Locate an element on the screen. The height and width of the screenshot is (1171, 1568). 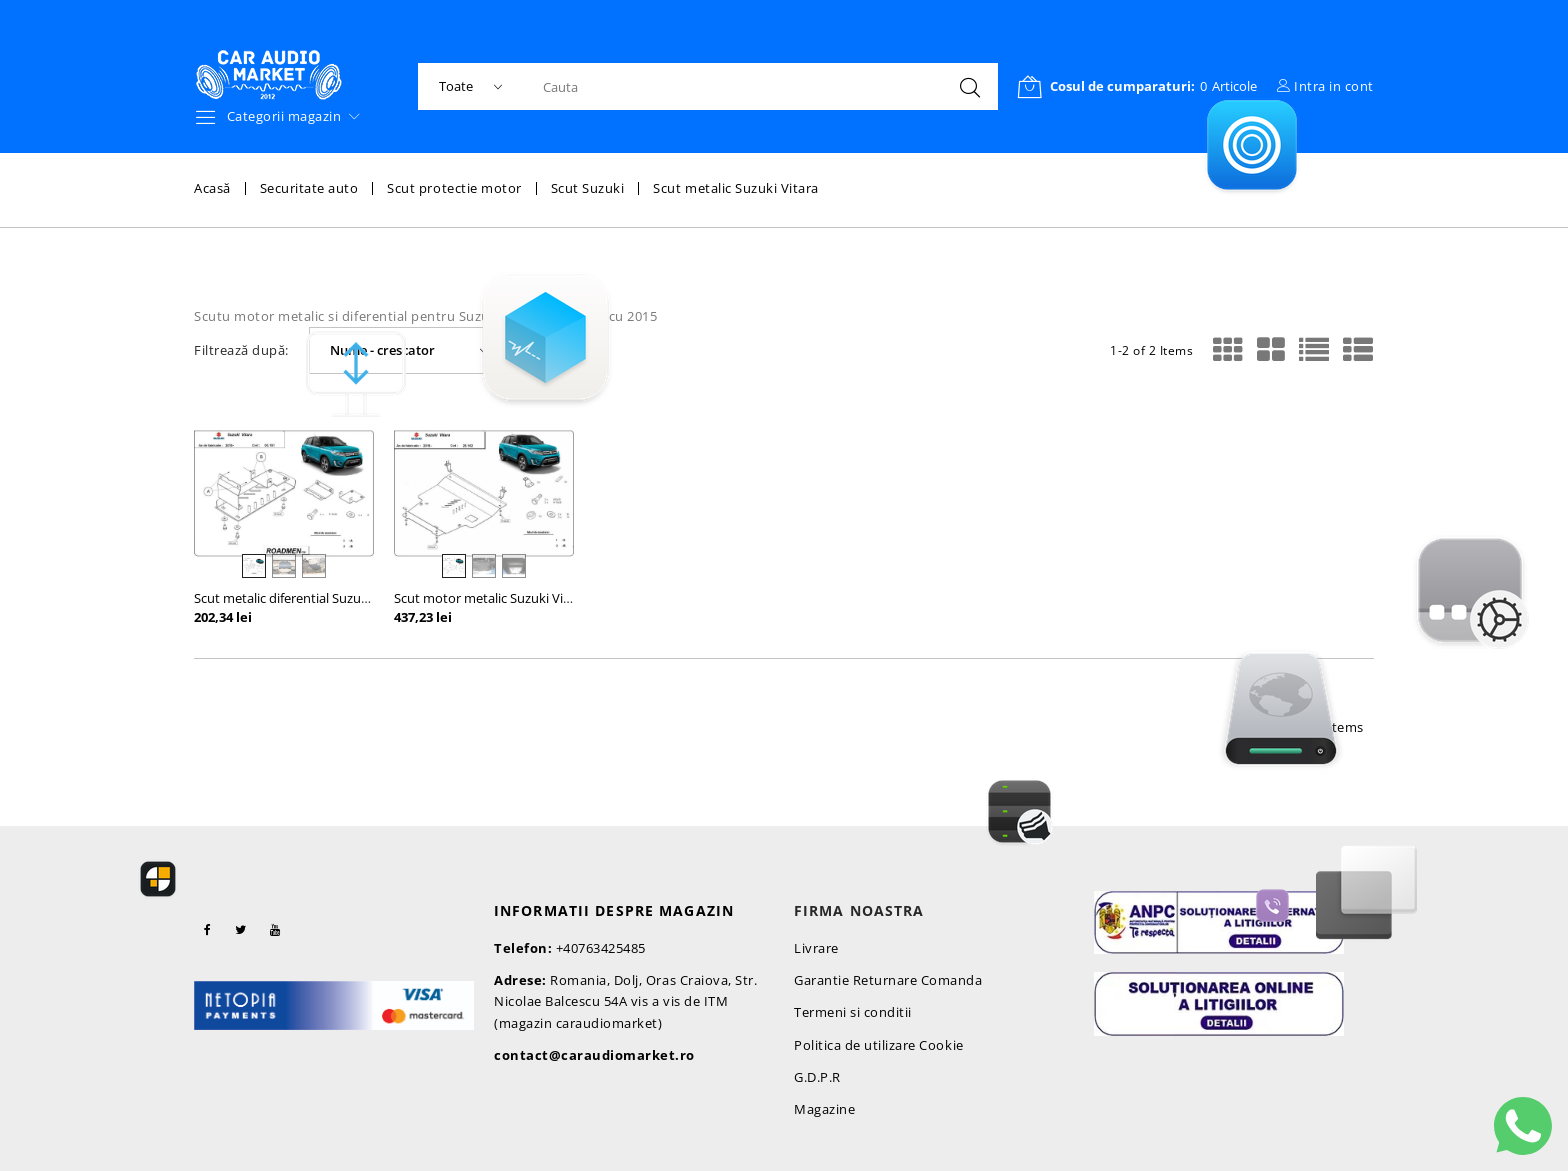
access network server or shared storage is located at coordinates (1281, 709).